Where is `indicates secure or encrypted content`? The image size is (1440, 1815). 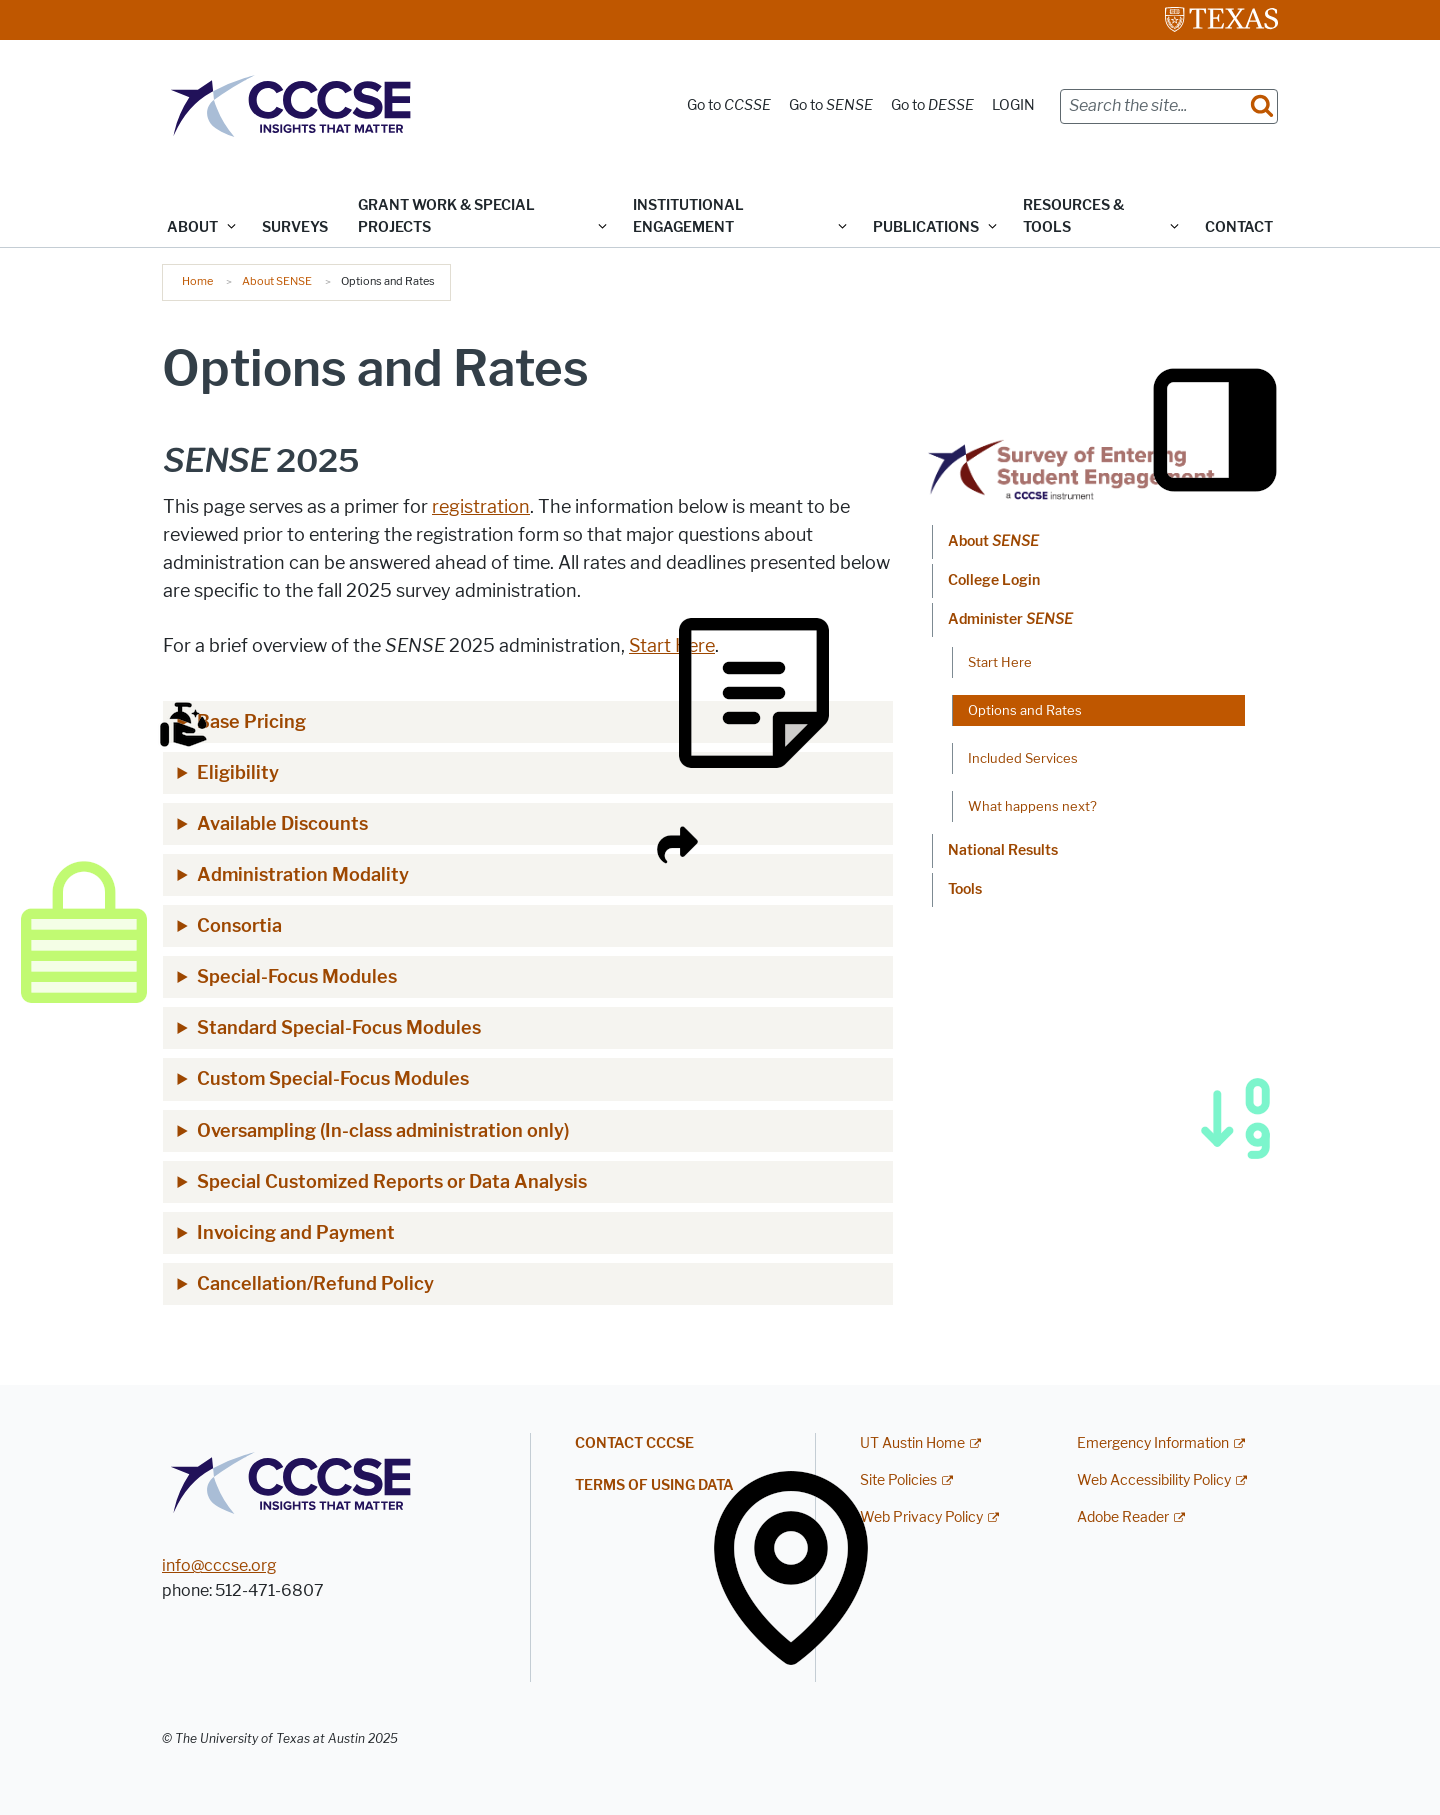
indicates secure or encrypted content is located at coordinates (84, 940).